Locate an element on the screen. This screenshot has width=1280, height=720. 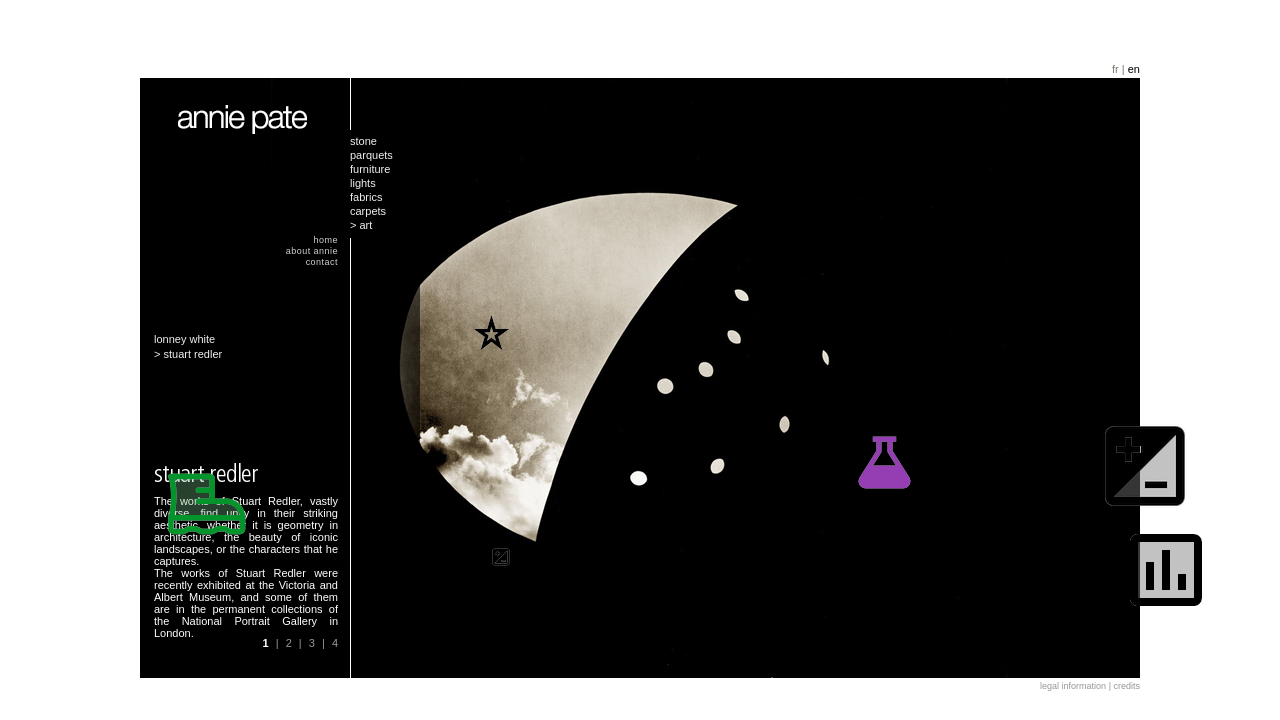
view poll results is located at coordinates (1166, 570).